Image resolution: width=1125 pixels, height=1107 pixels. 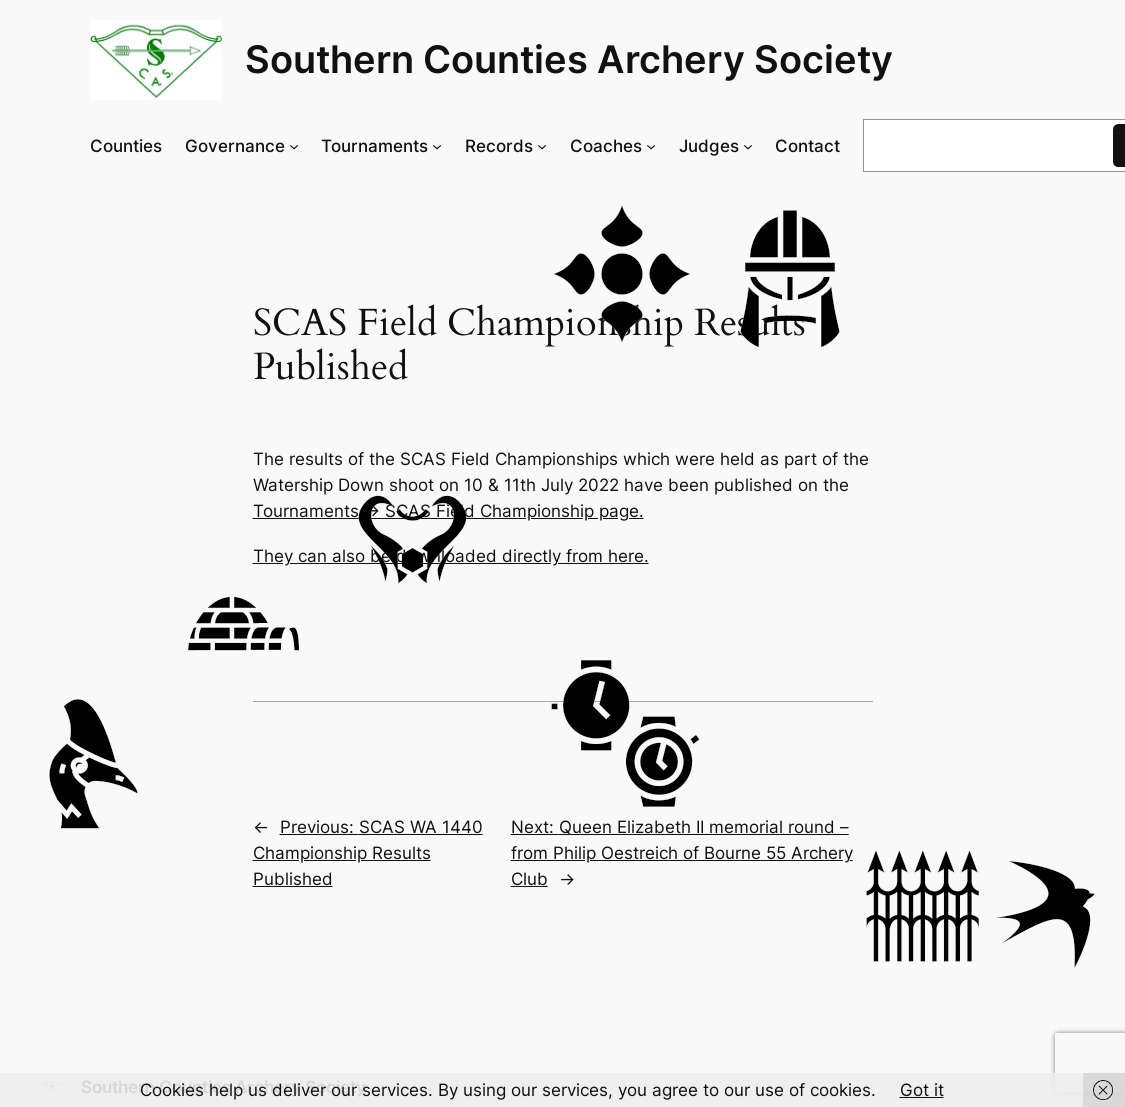 What do you see at coordinates (243, 623) in the screenshot?
I see `winter or arctic themed content` at bounding box center [243, 623].